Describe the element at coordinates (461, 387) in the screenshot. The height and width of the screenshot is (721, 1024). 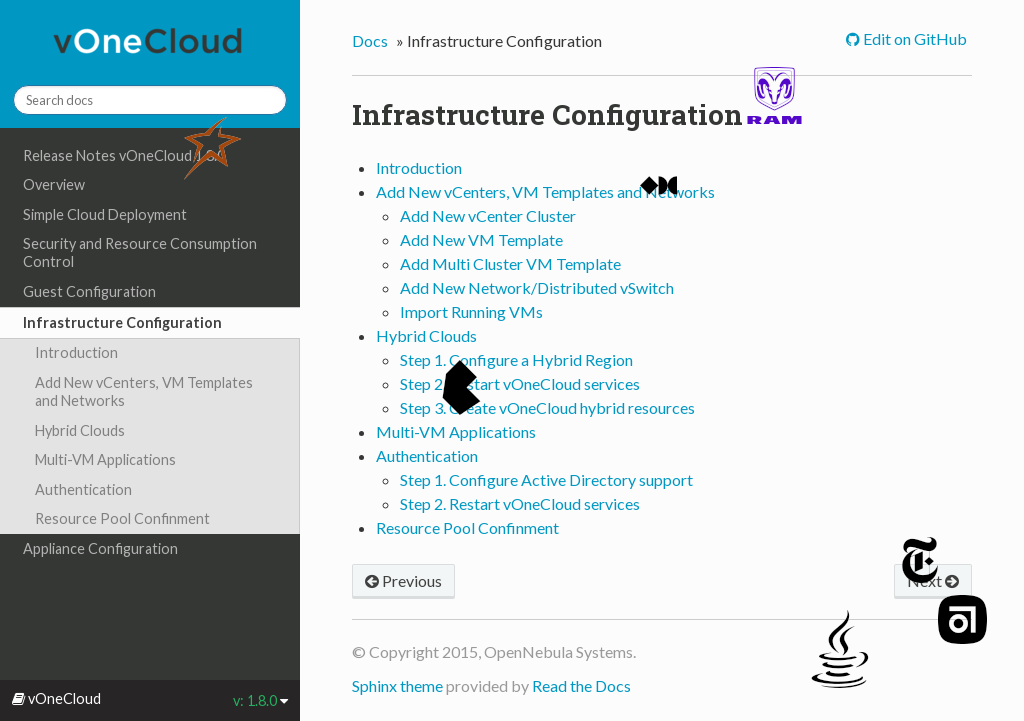
I see `bulma CSS framework logo` at that location.